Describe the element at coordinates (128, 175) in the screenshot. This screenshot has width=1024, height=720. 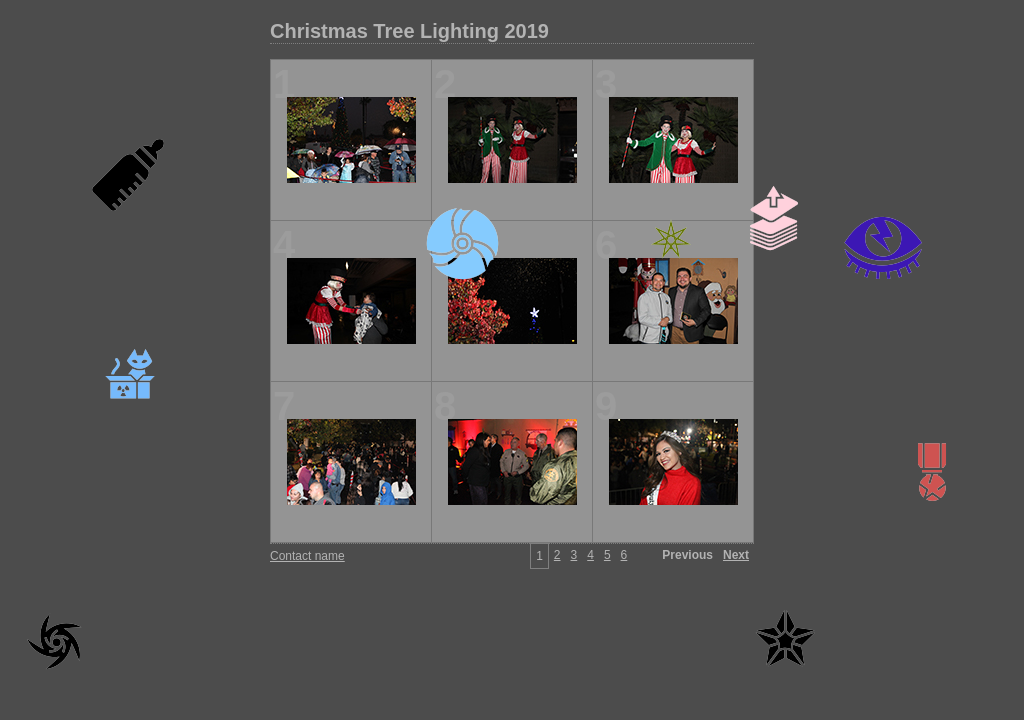
I see `track baby feeding schedule` at that location.